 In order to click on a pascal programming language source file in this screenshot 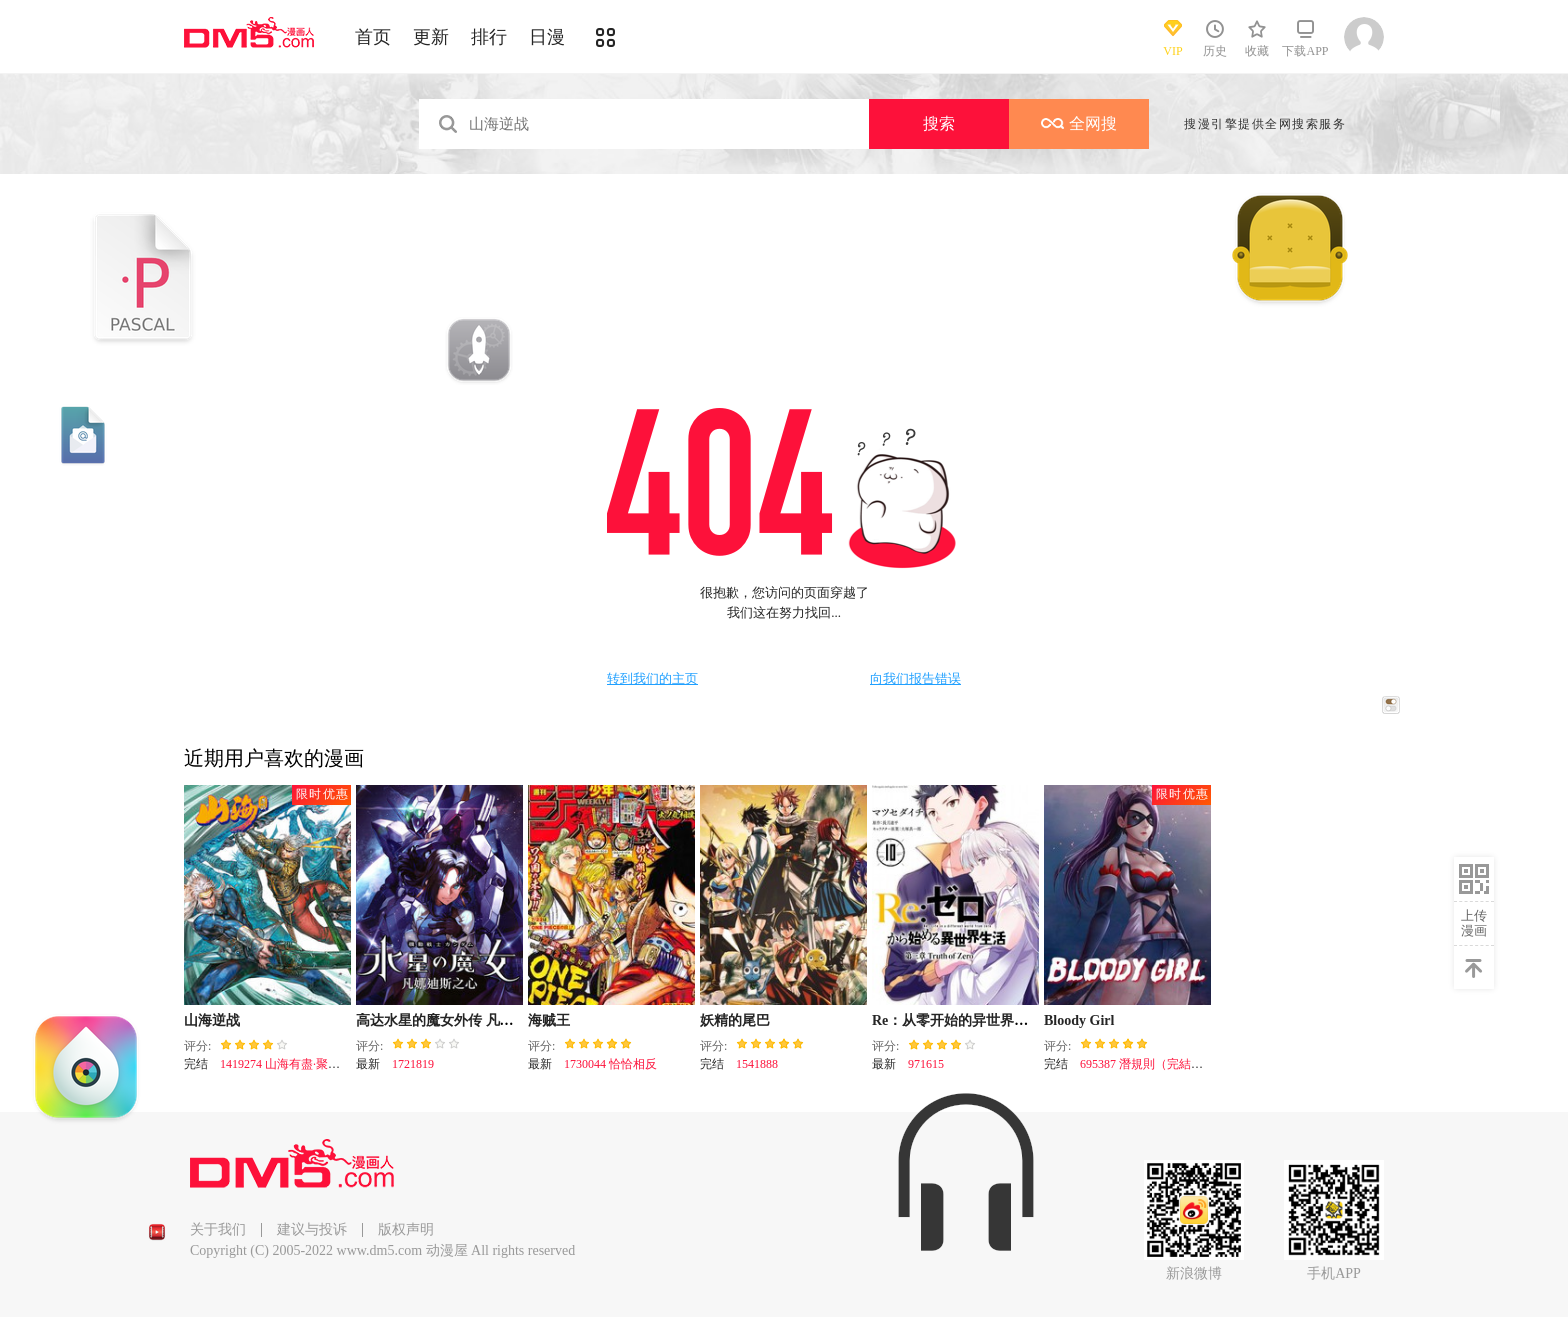, I will do `click(143, 279)`.